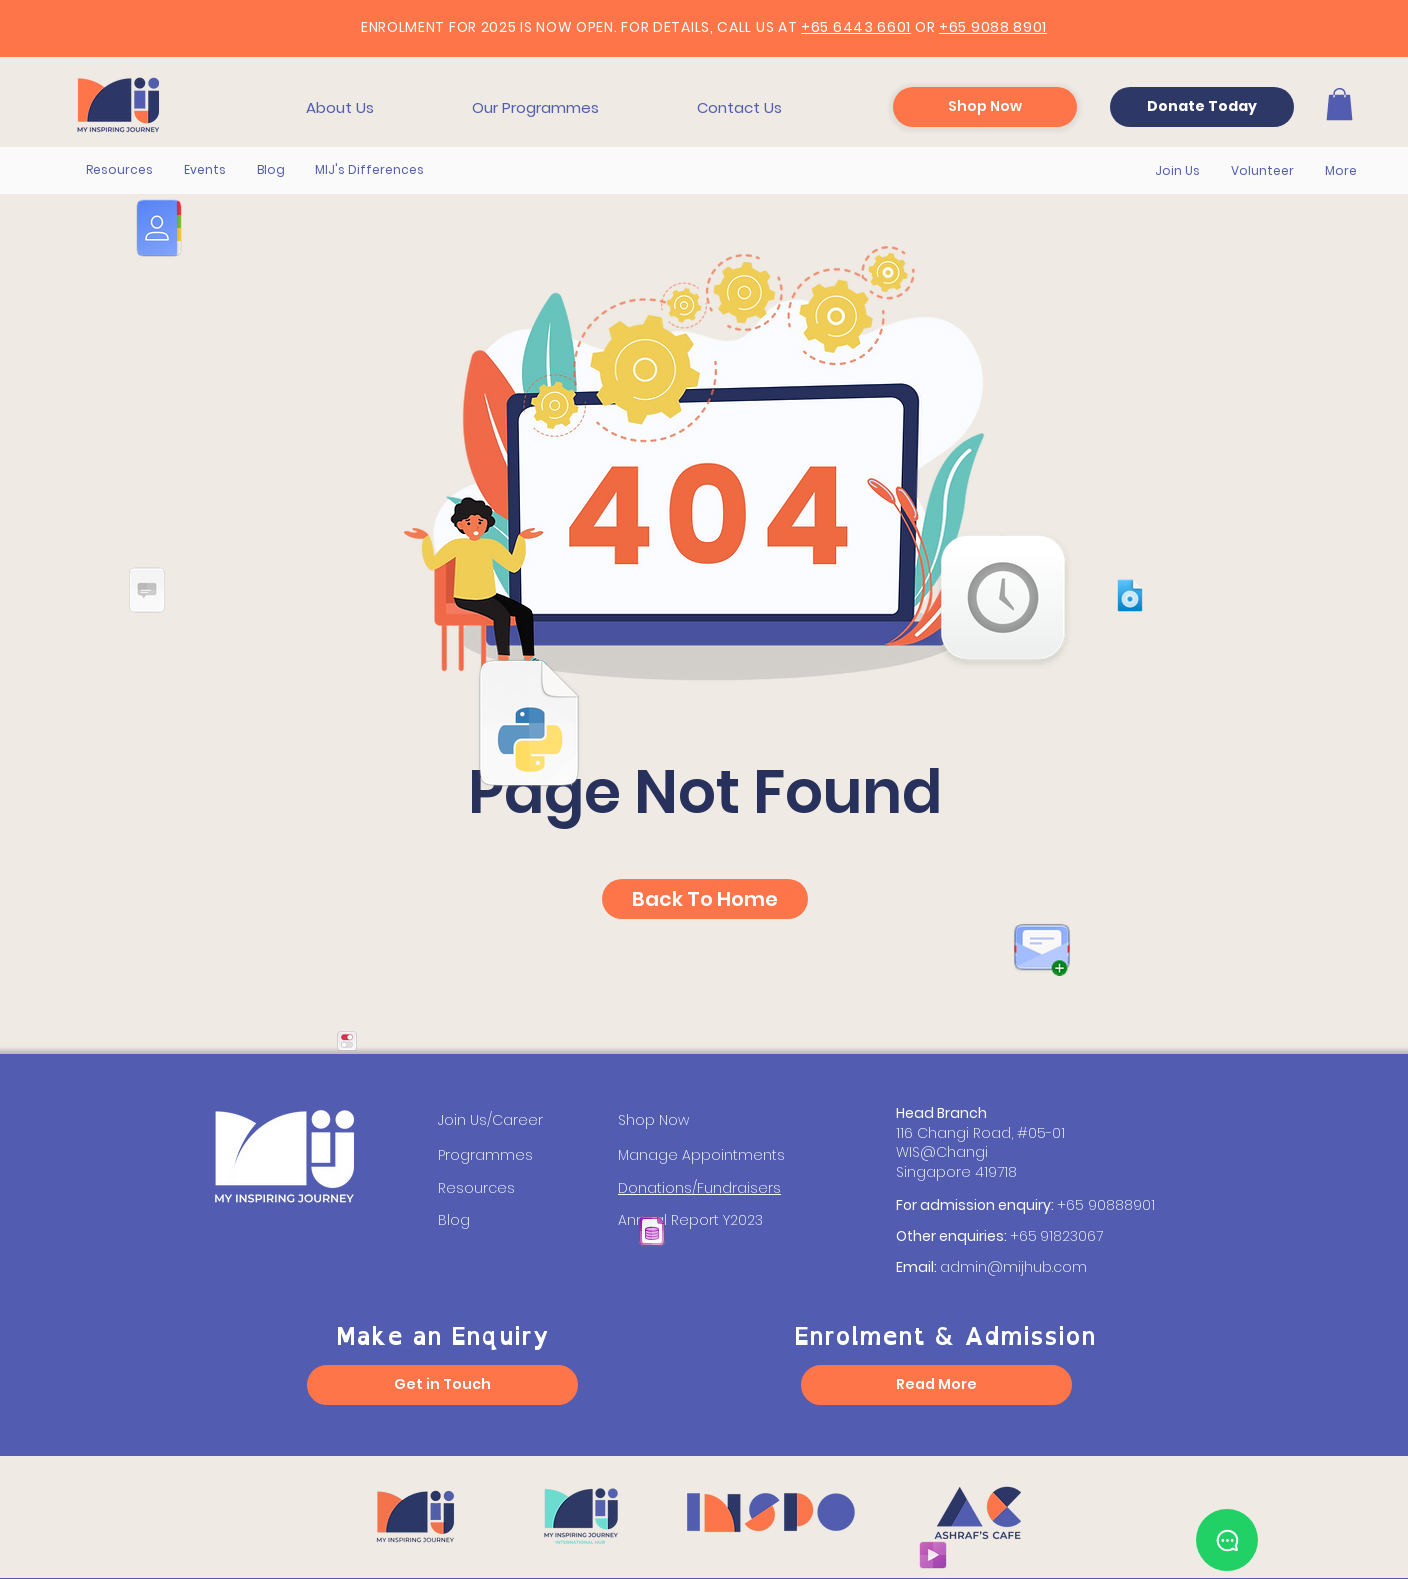 This screenshot has width=1408, height=1579. Describe the element at coordinates (159, 228) in the screenshot. I see `open the address book app` at that location.